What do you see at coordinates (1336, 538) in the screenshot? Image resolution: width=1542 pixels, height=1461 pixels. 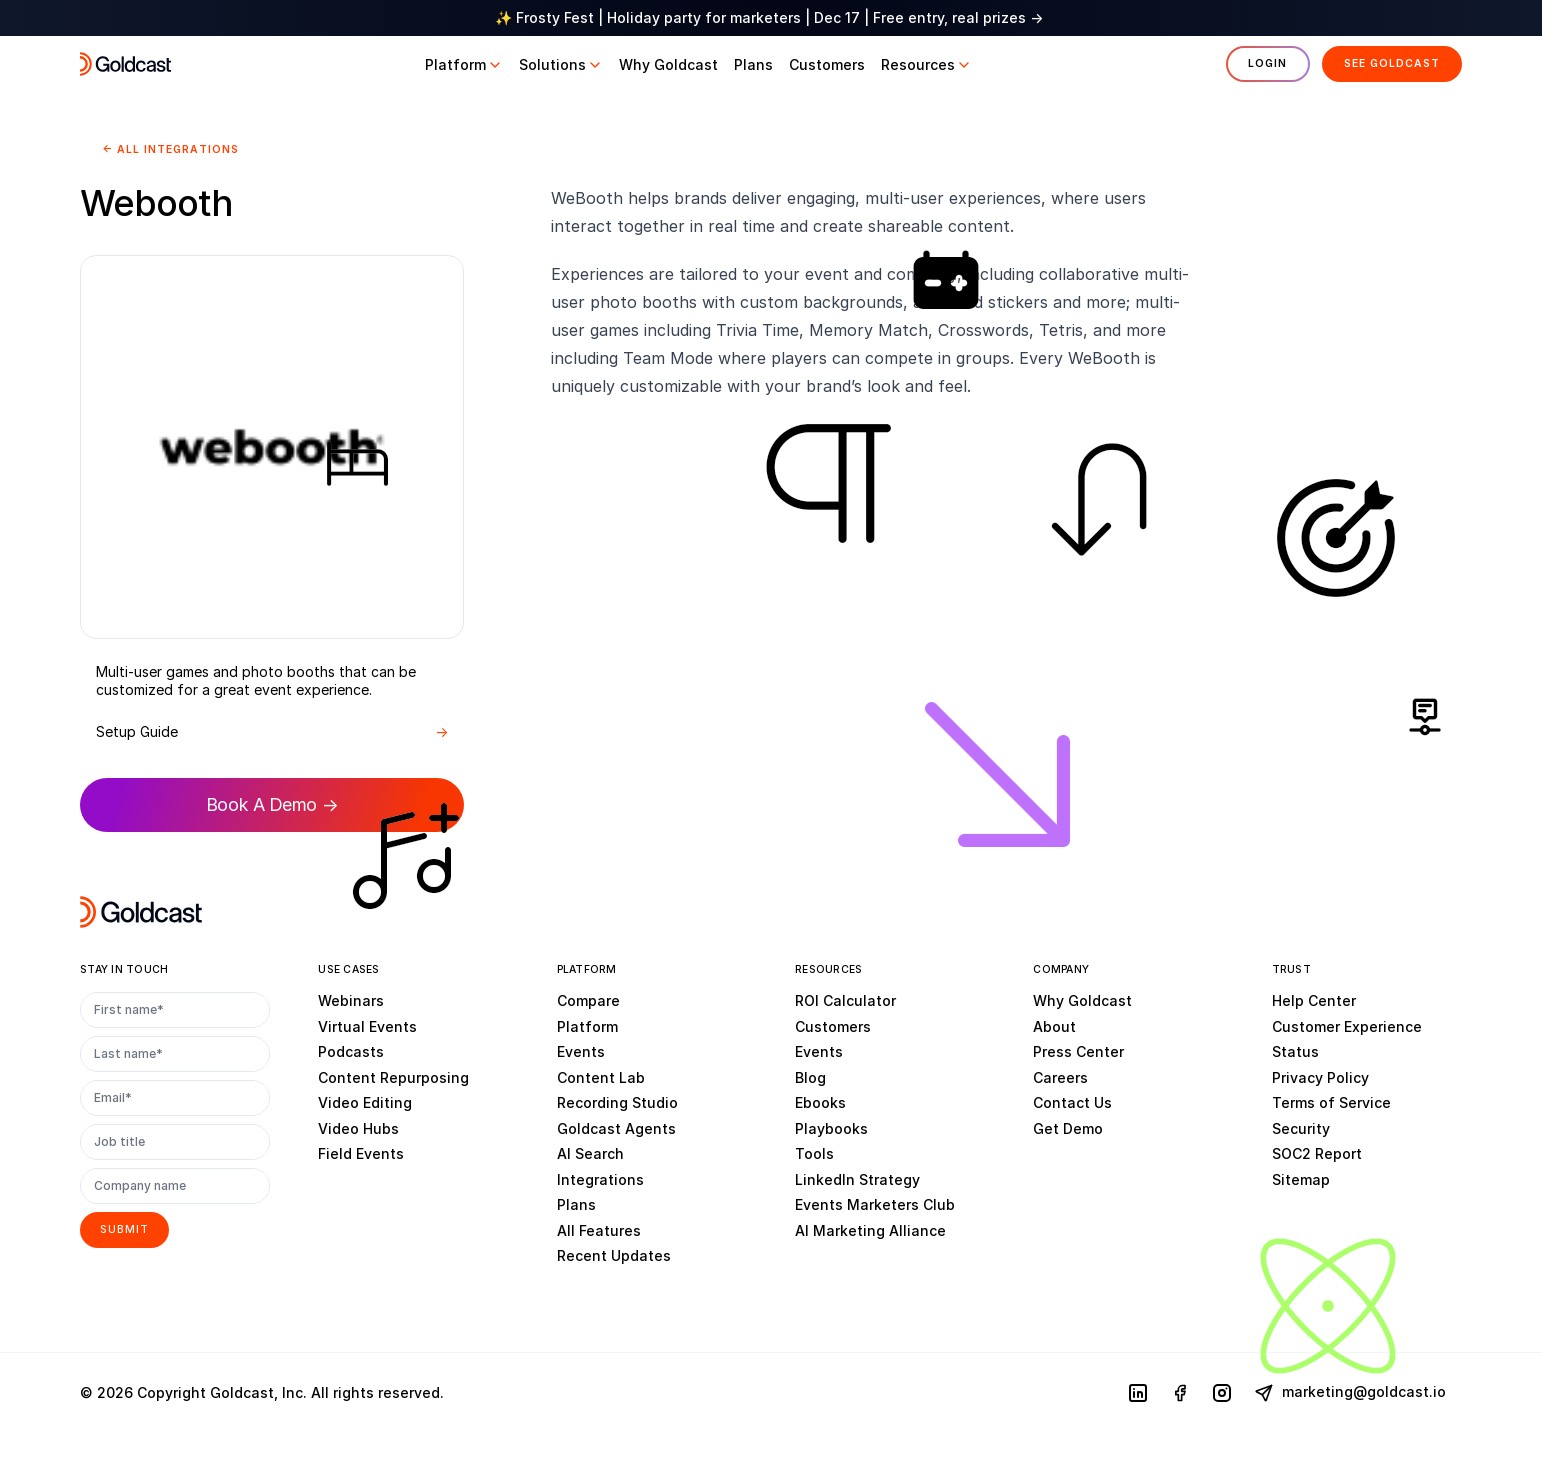 I see `set or view your goals` at bounding box center [1336, 538].